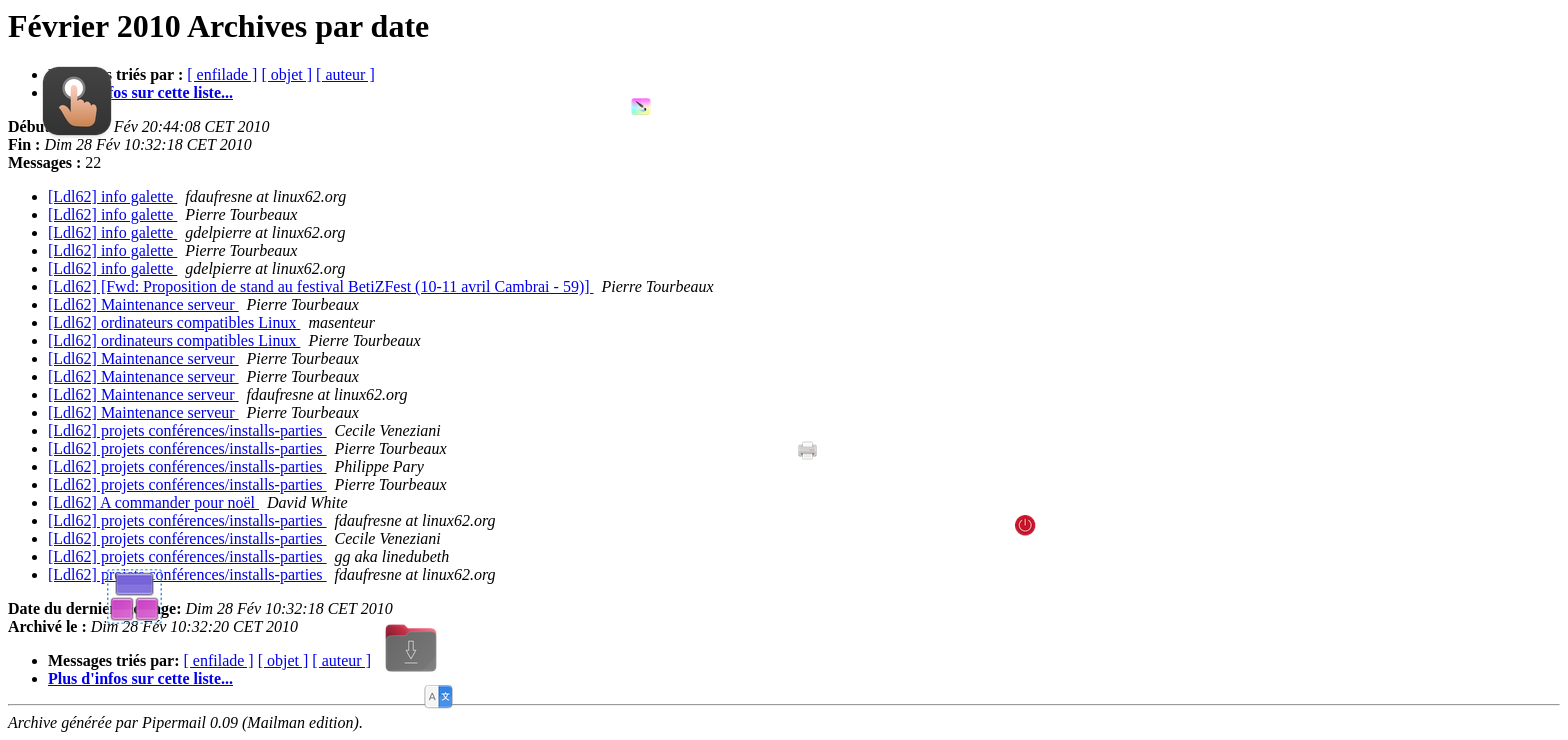  I want to click on print the current file or document, so click(807, 450).